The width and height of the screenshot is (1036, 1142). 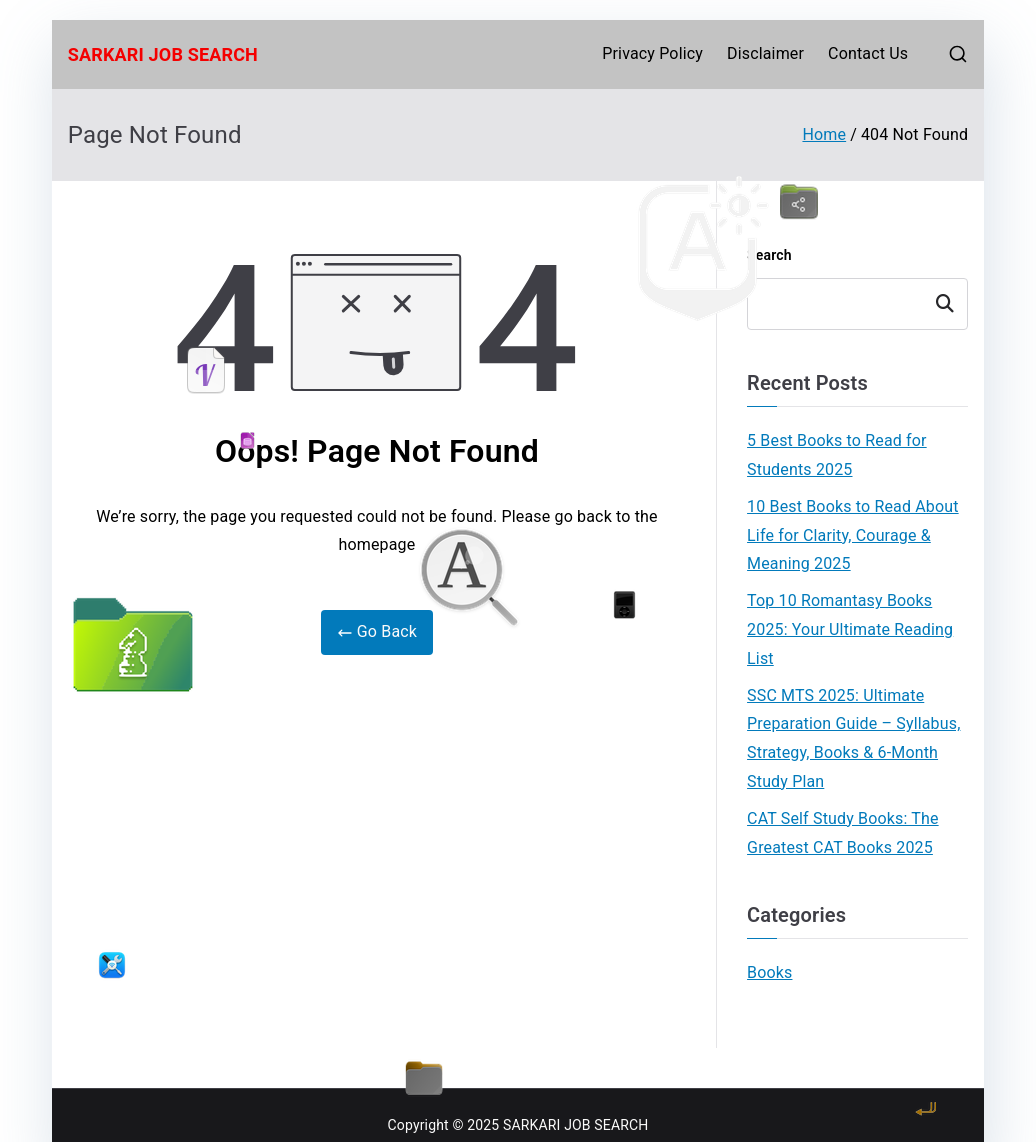 I want to click on open wireless diagnostics tool, so click(x=112, y=965).